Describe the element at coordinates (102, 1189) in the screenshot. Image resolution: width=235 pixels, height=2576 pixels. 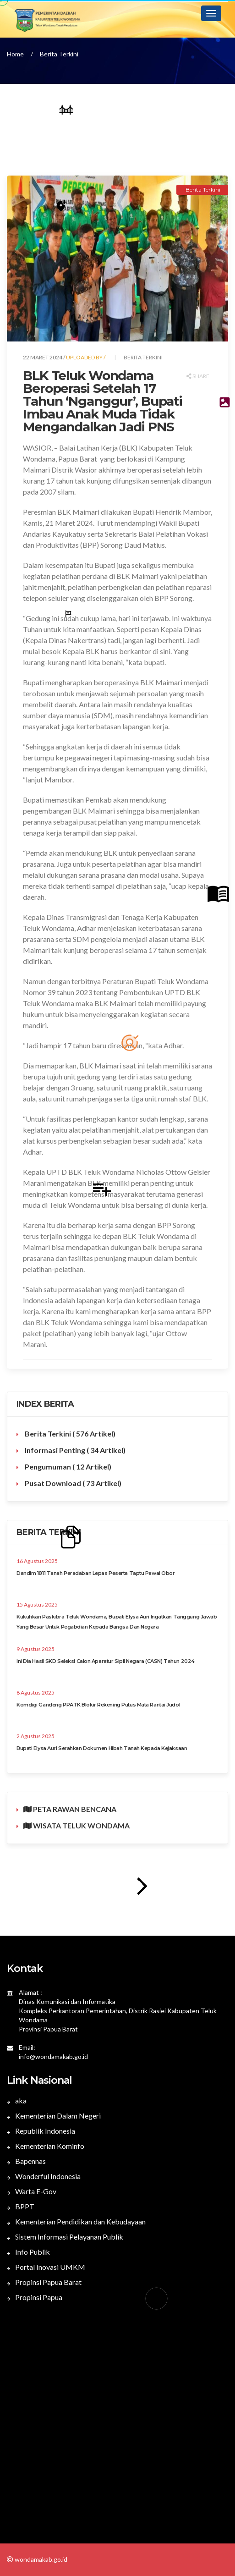
I see `add a new item to your playlist` at that location.